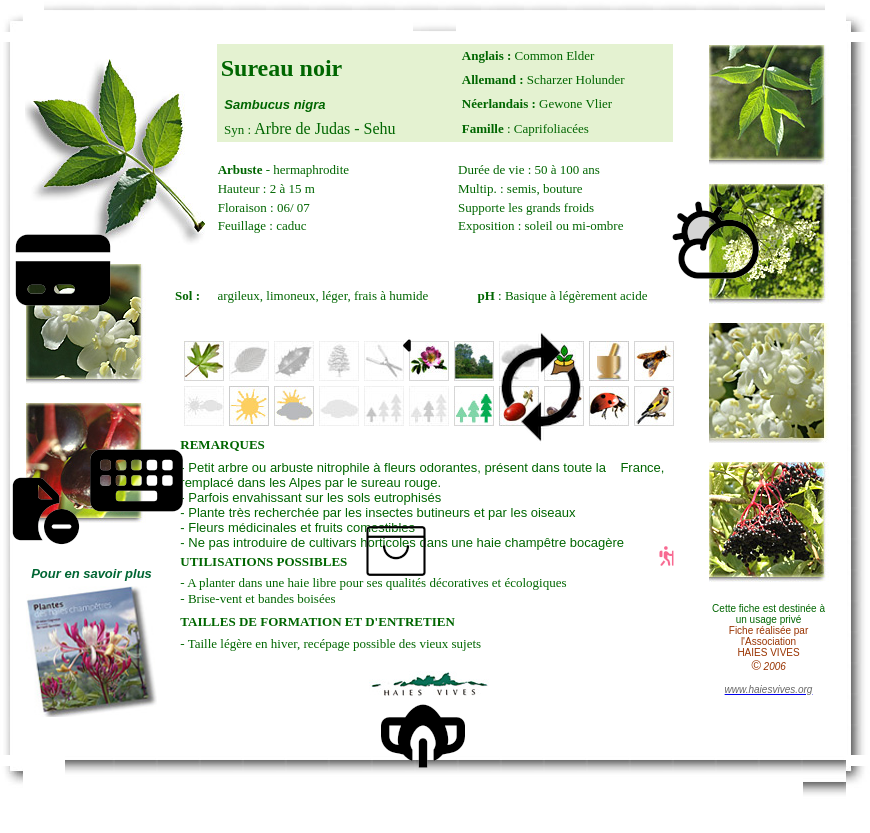  What do you see at coordinates (44, 509) in the screenshot?
I see `remove a file from your collection` at bounding box center [44, 509].